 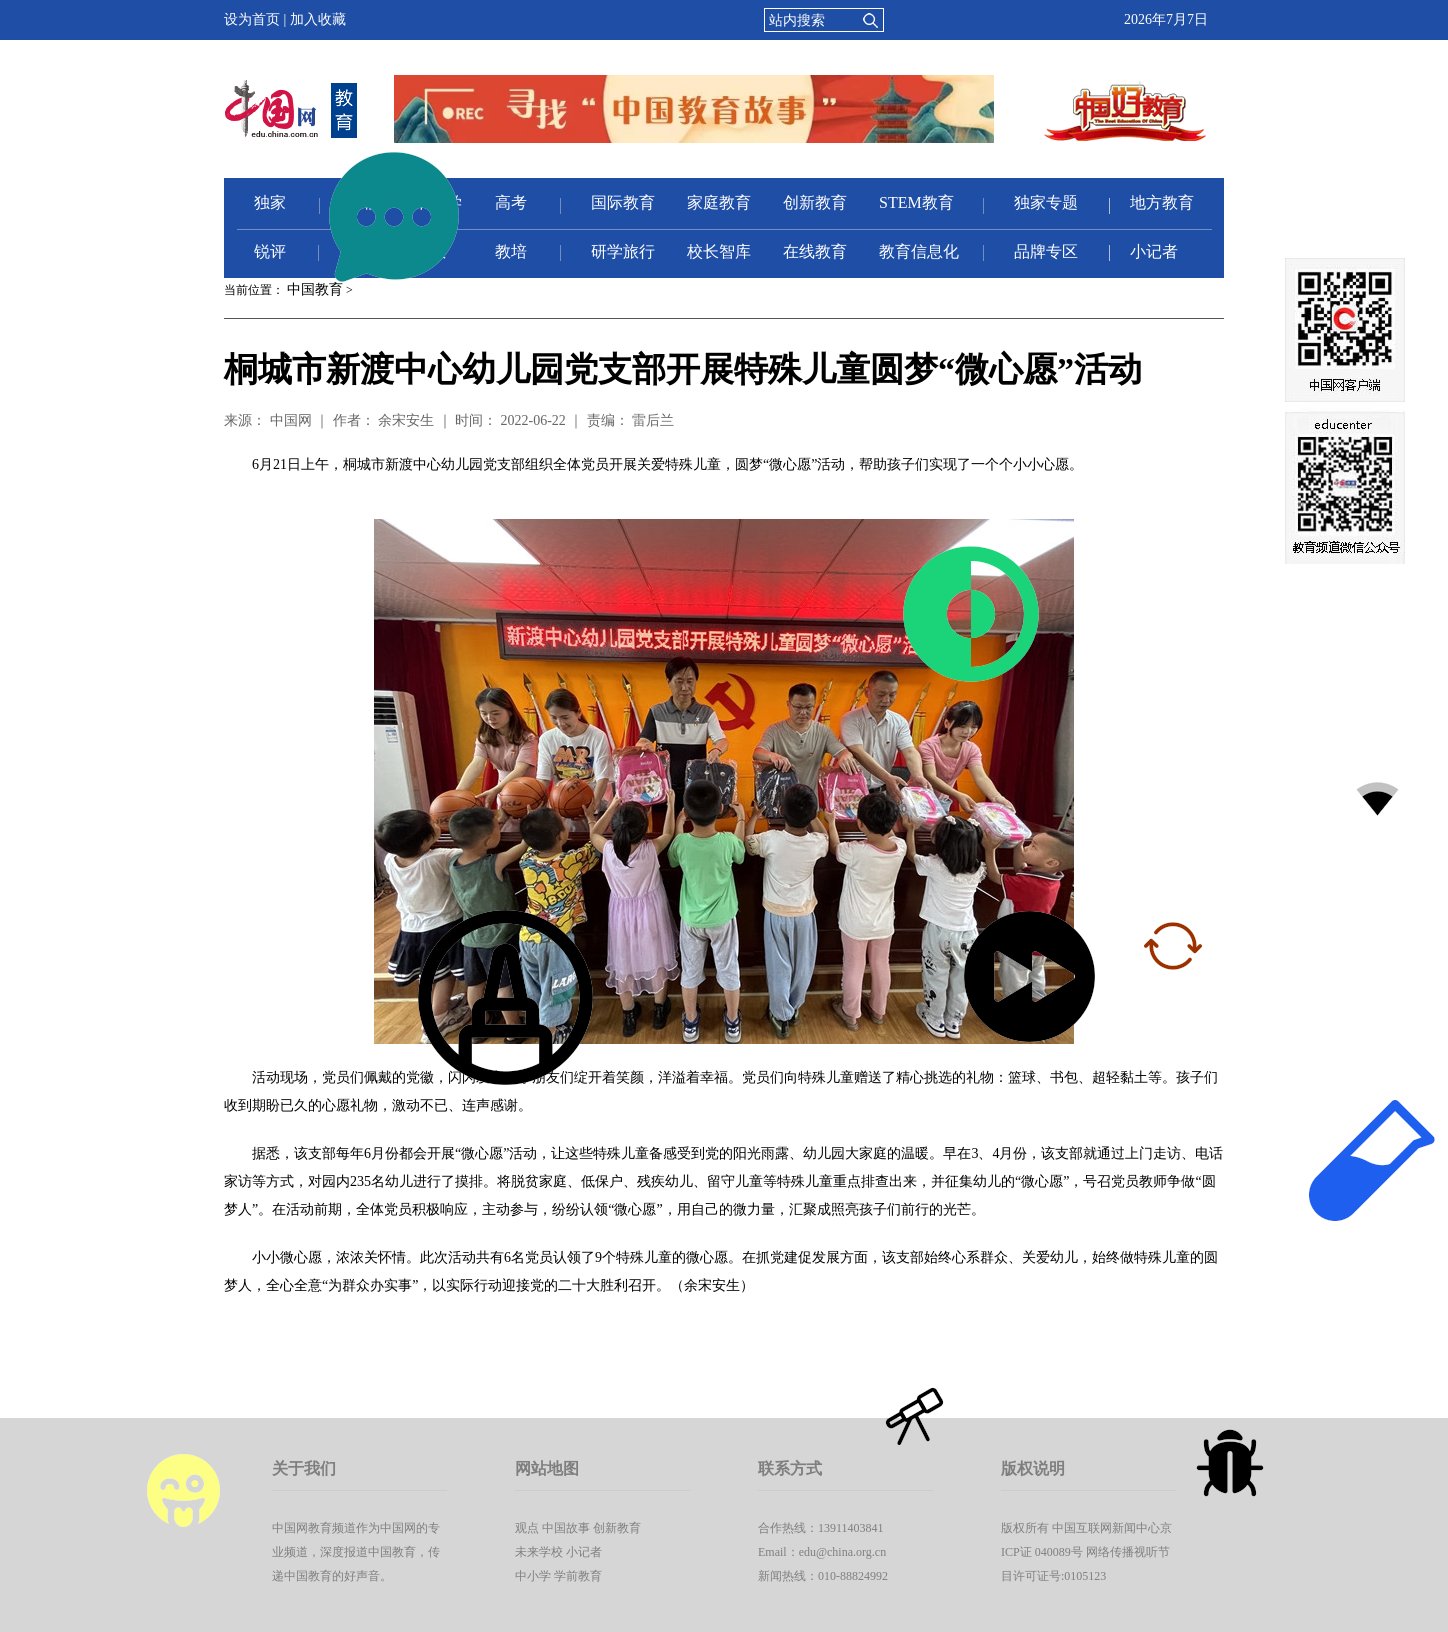 What do you see at coordinates (1230, 1463) in the screenshot?
I see `report a bug or issue` at bounding box center [1230, 1463].